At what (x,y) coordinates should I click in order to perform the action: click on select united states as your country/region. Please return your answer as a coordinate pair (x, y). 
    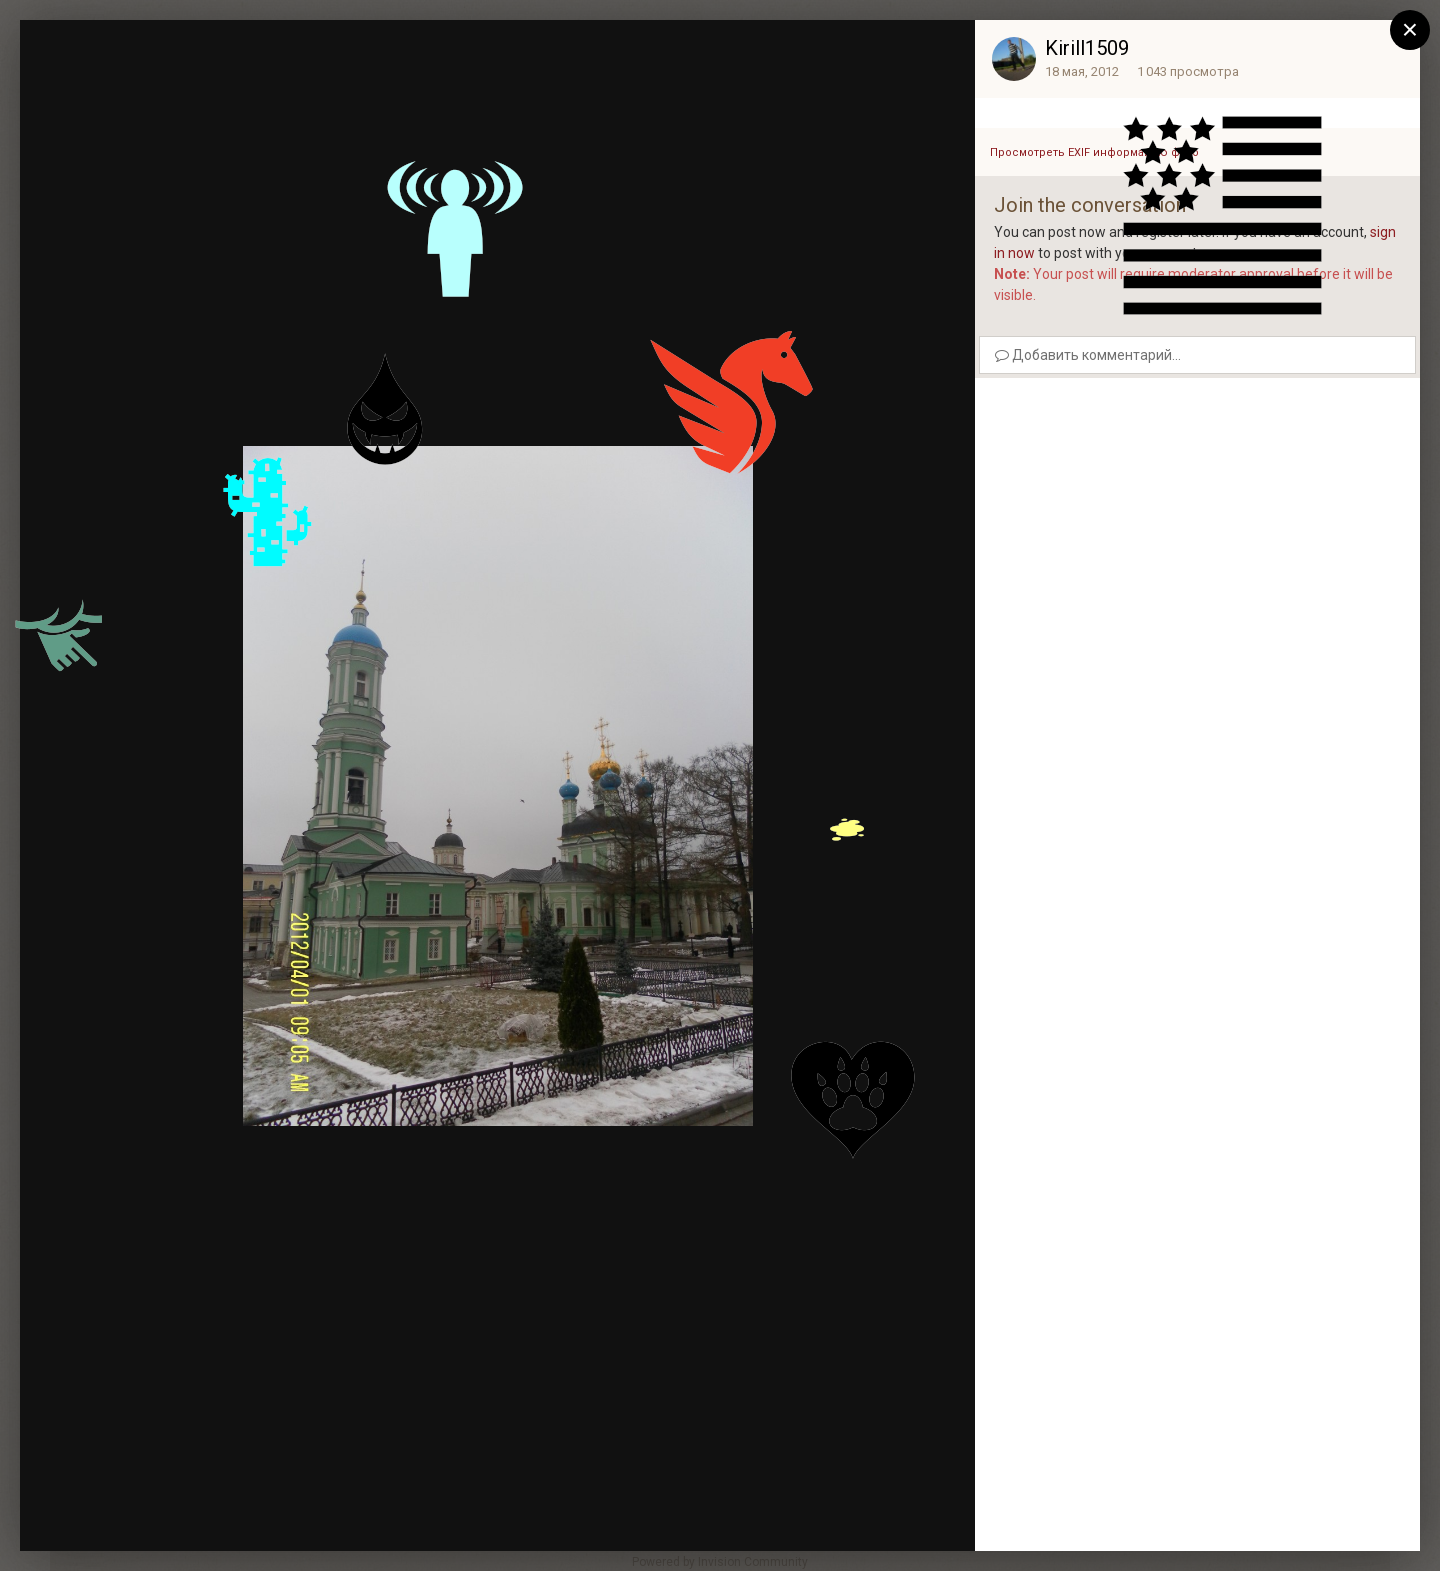
    Looking at the image, I should click on (1222, 215).